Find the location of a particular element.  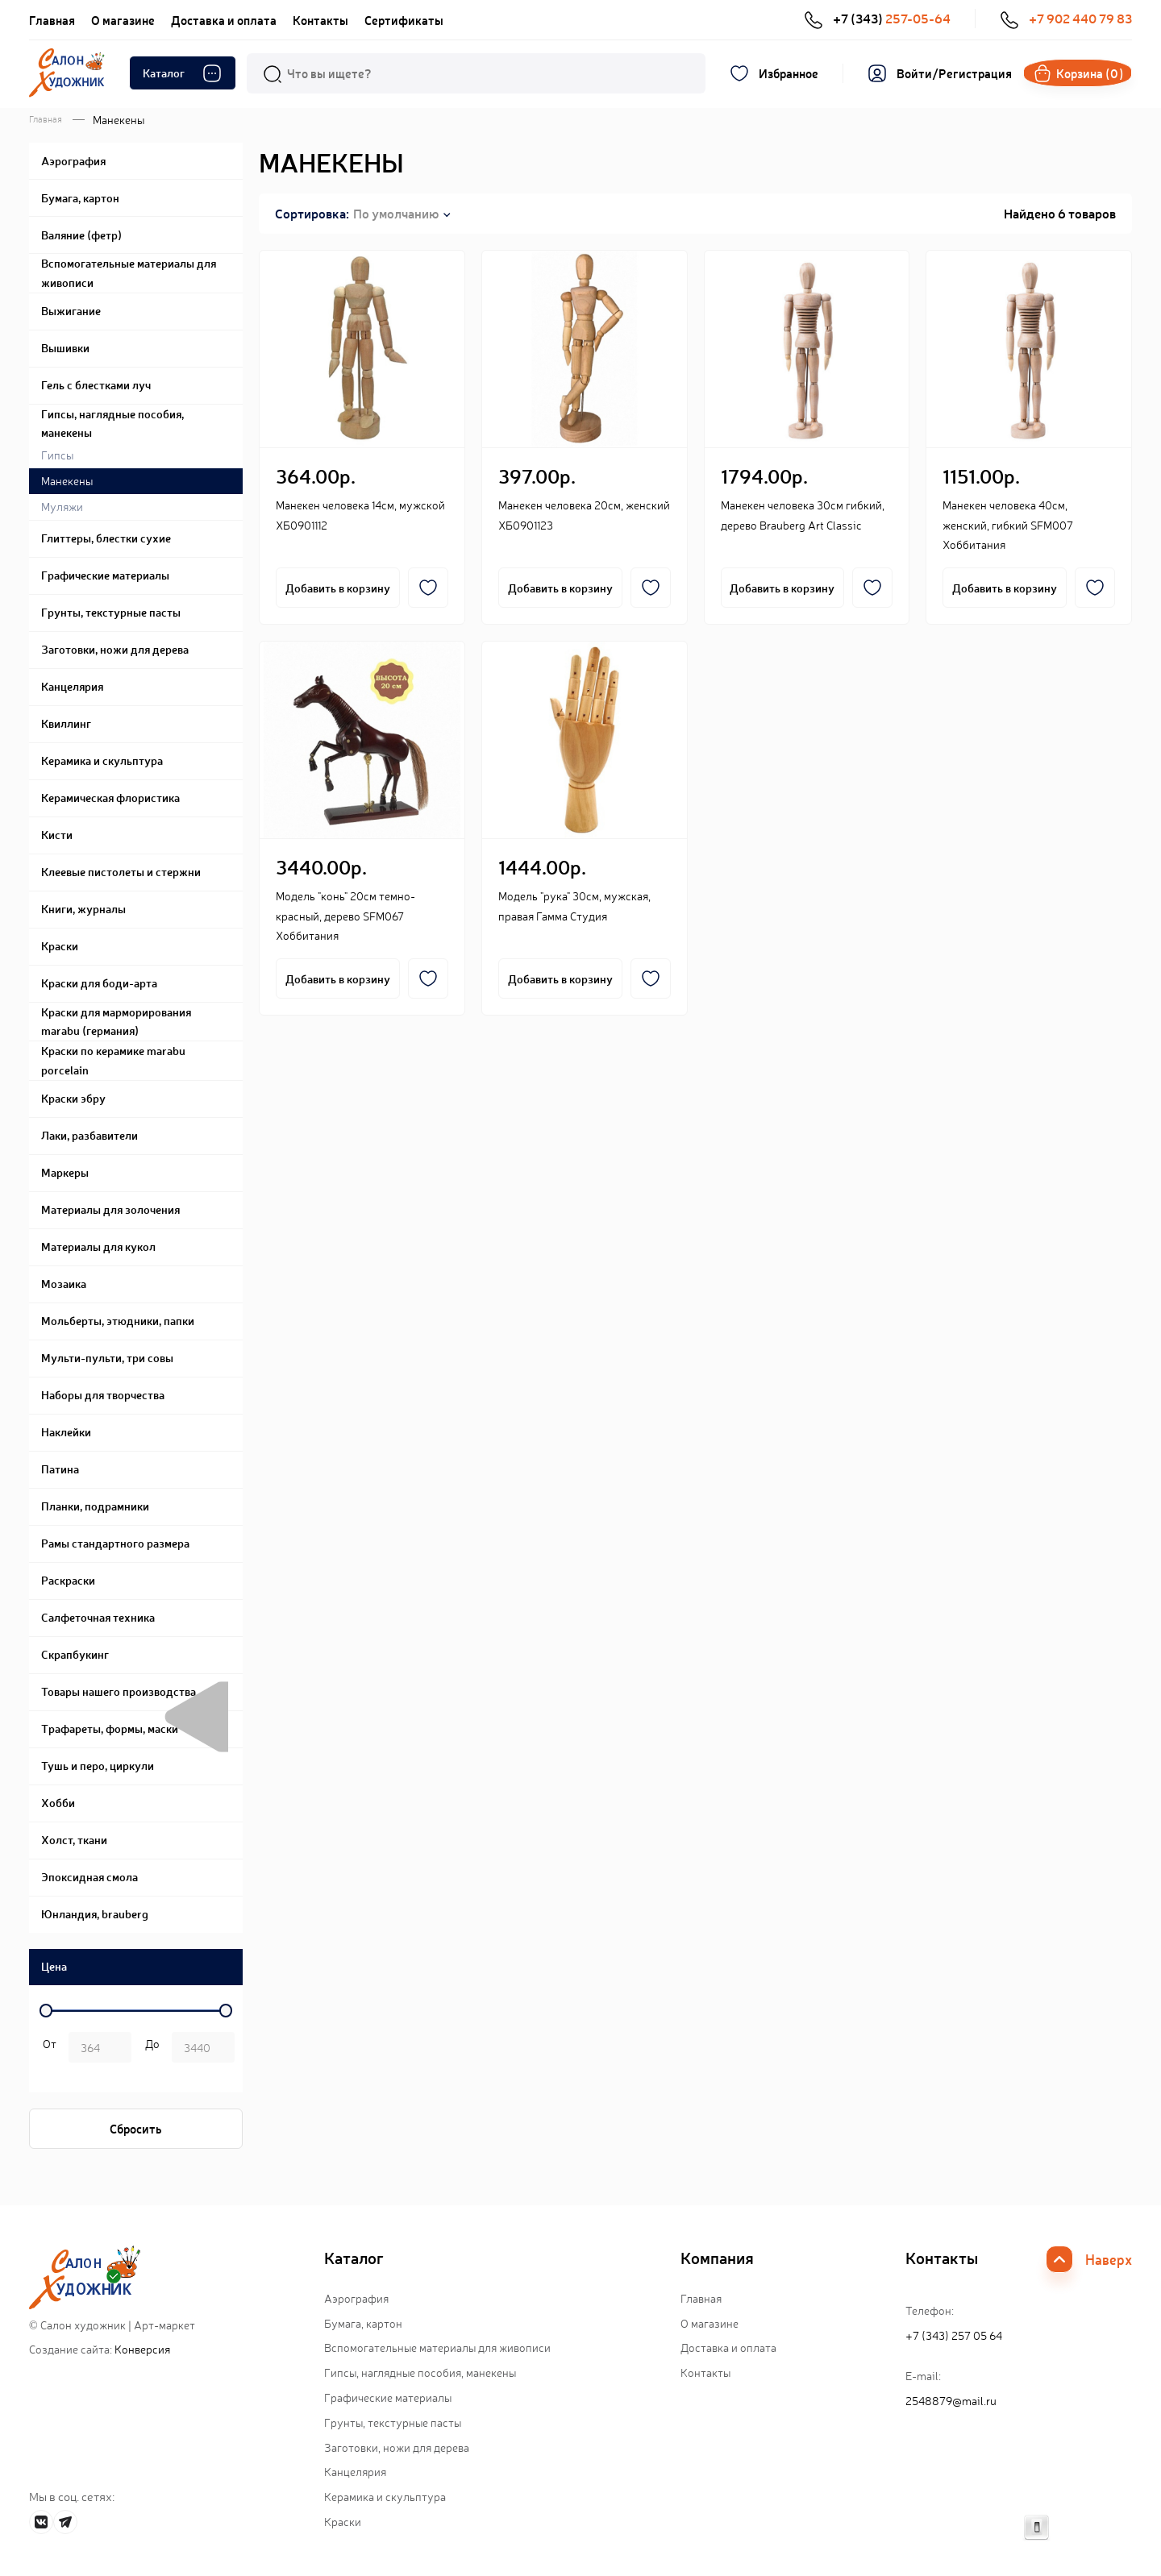

shut down or power off the system is located at coordinates (1036, 2527).